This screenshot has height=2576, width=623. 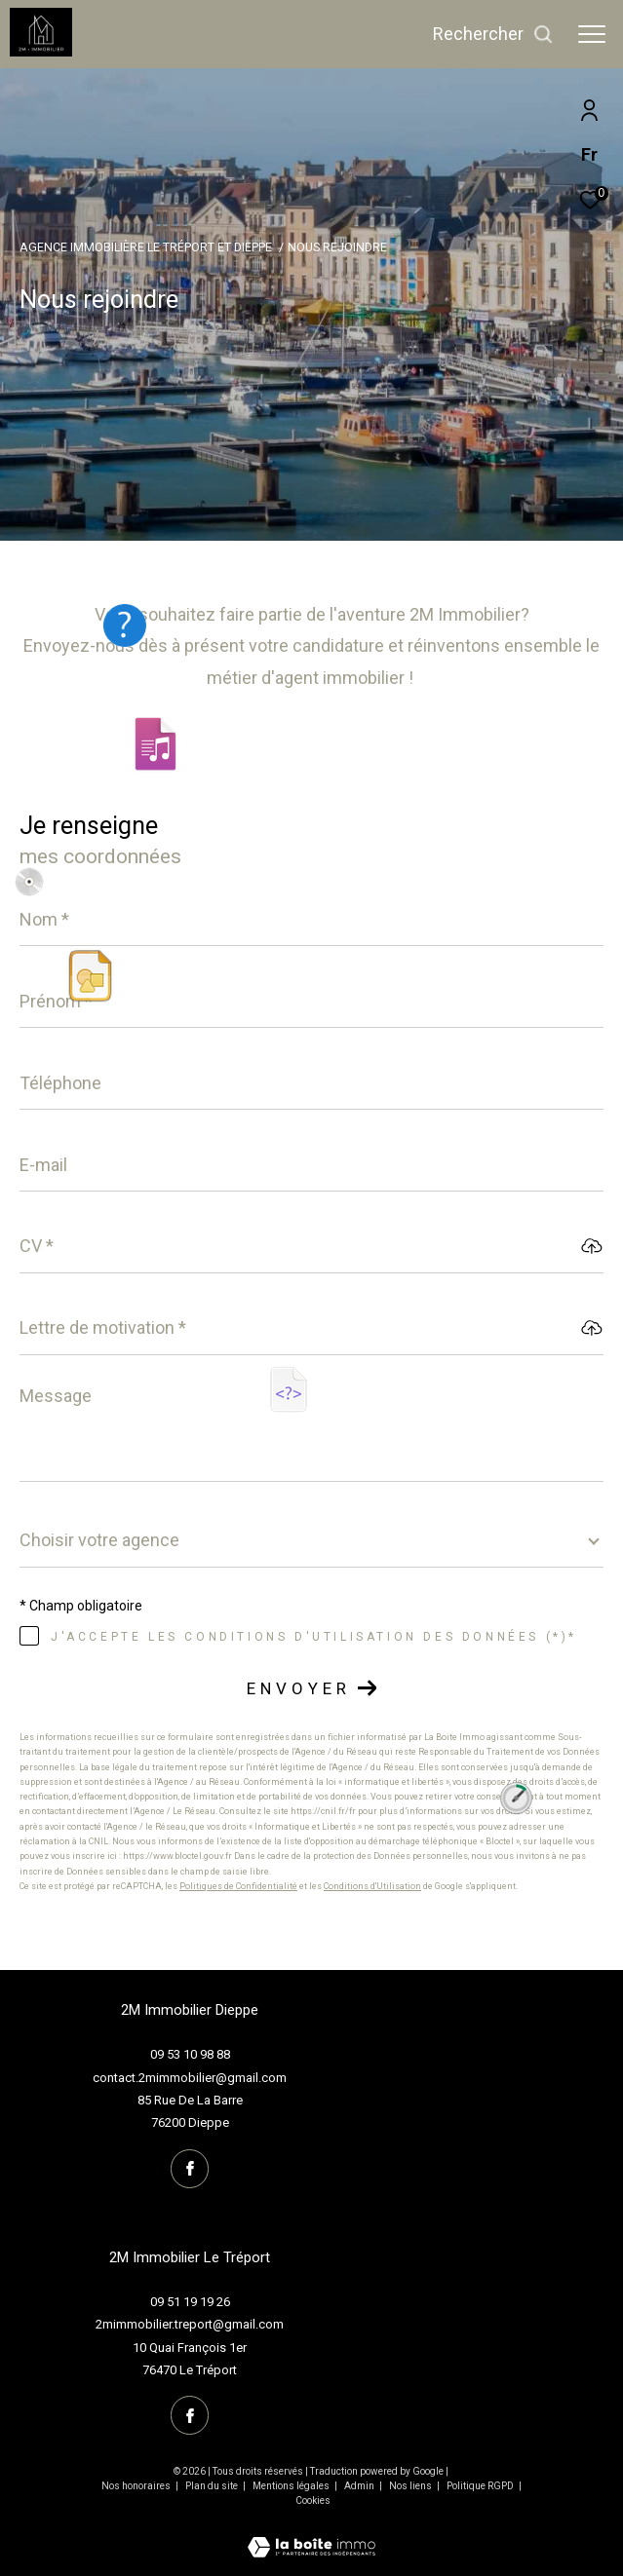 What do you see at coordinates (516, 1798) in the screenshot?
I see `open sysprof system profiler` at bounding box center [516, 1798].